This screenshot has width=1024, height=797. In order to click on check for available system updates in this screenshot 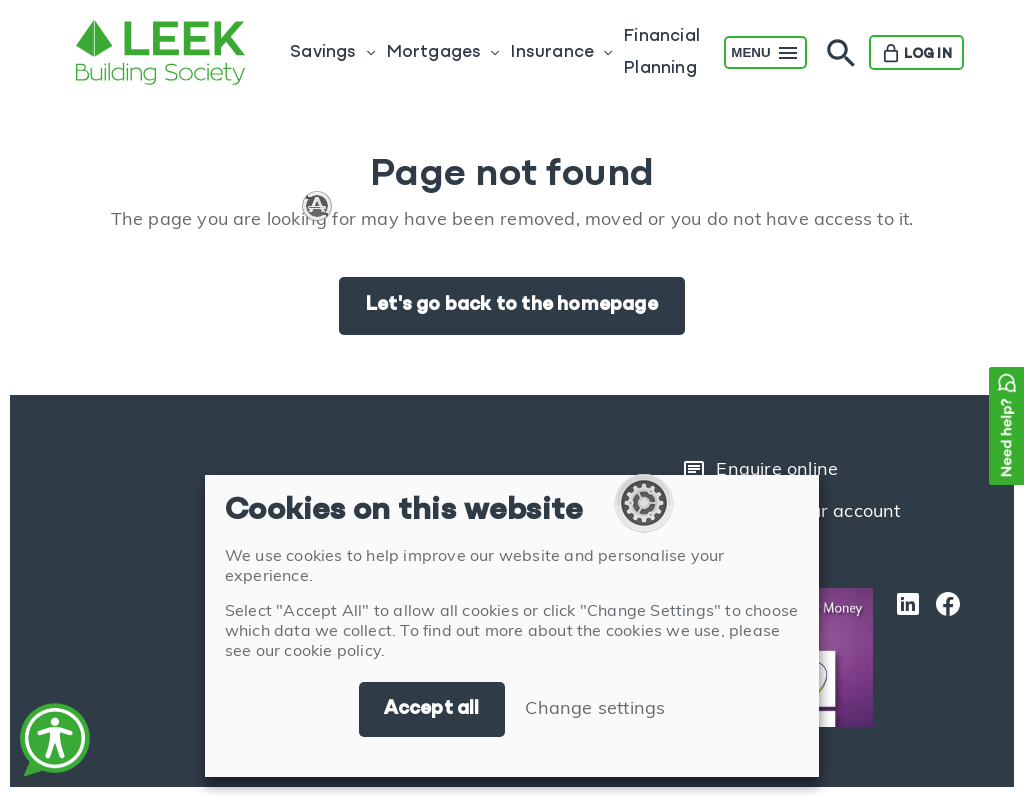, I will do `click(317, 206)`.